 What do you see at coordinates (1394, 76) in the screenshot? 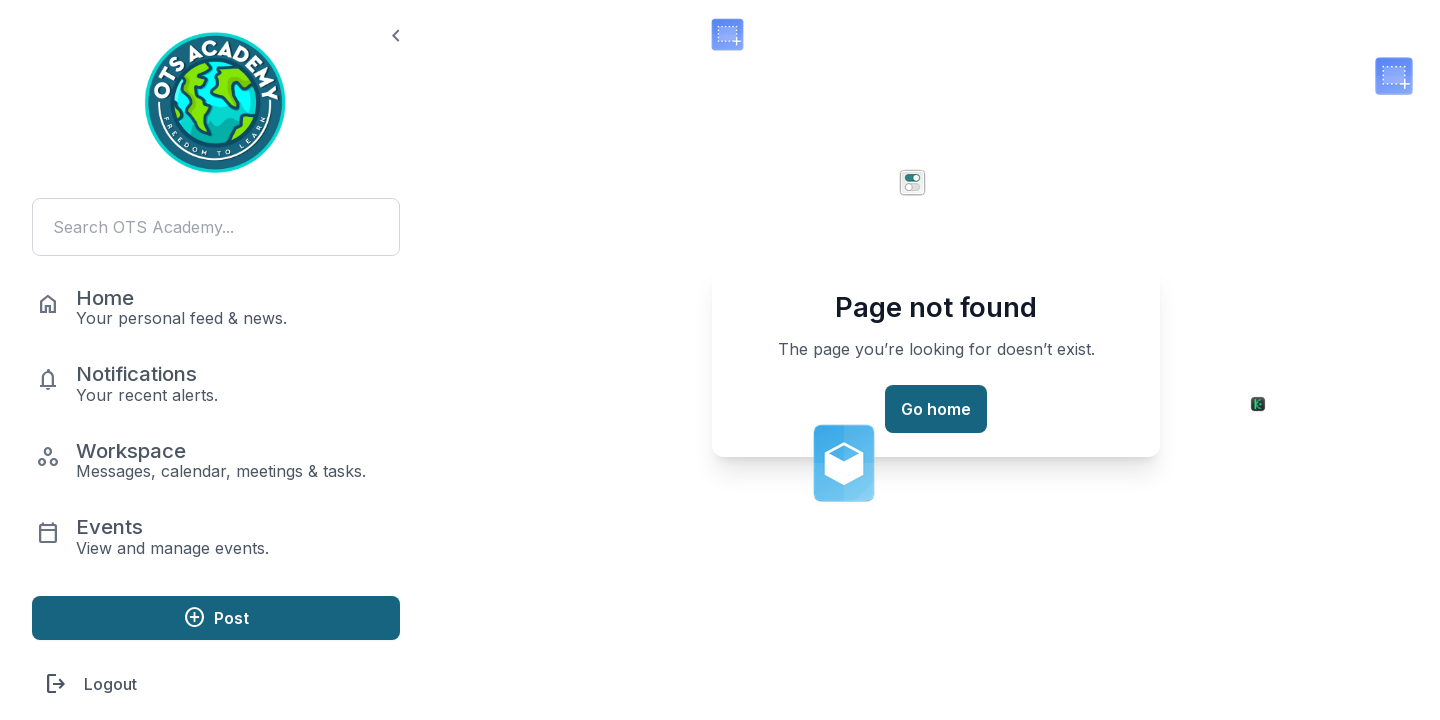
I see `open the screenshot tool` at bounding box center [1394, 76].